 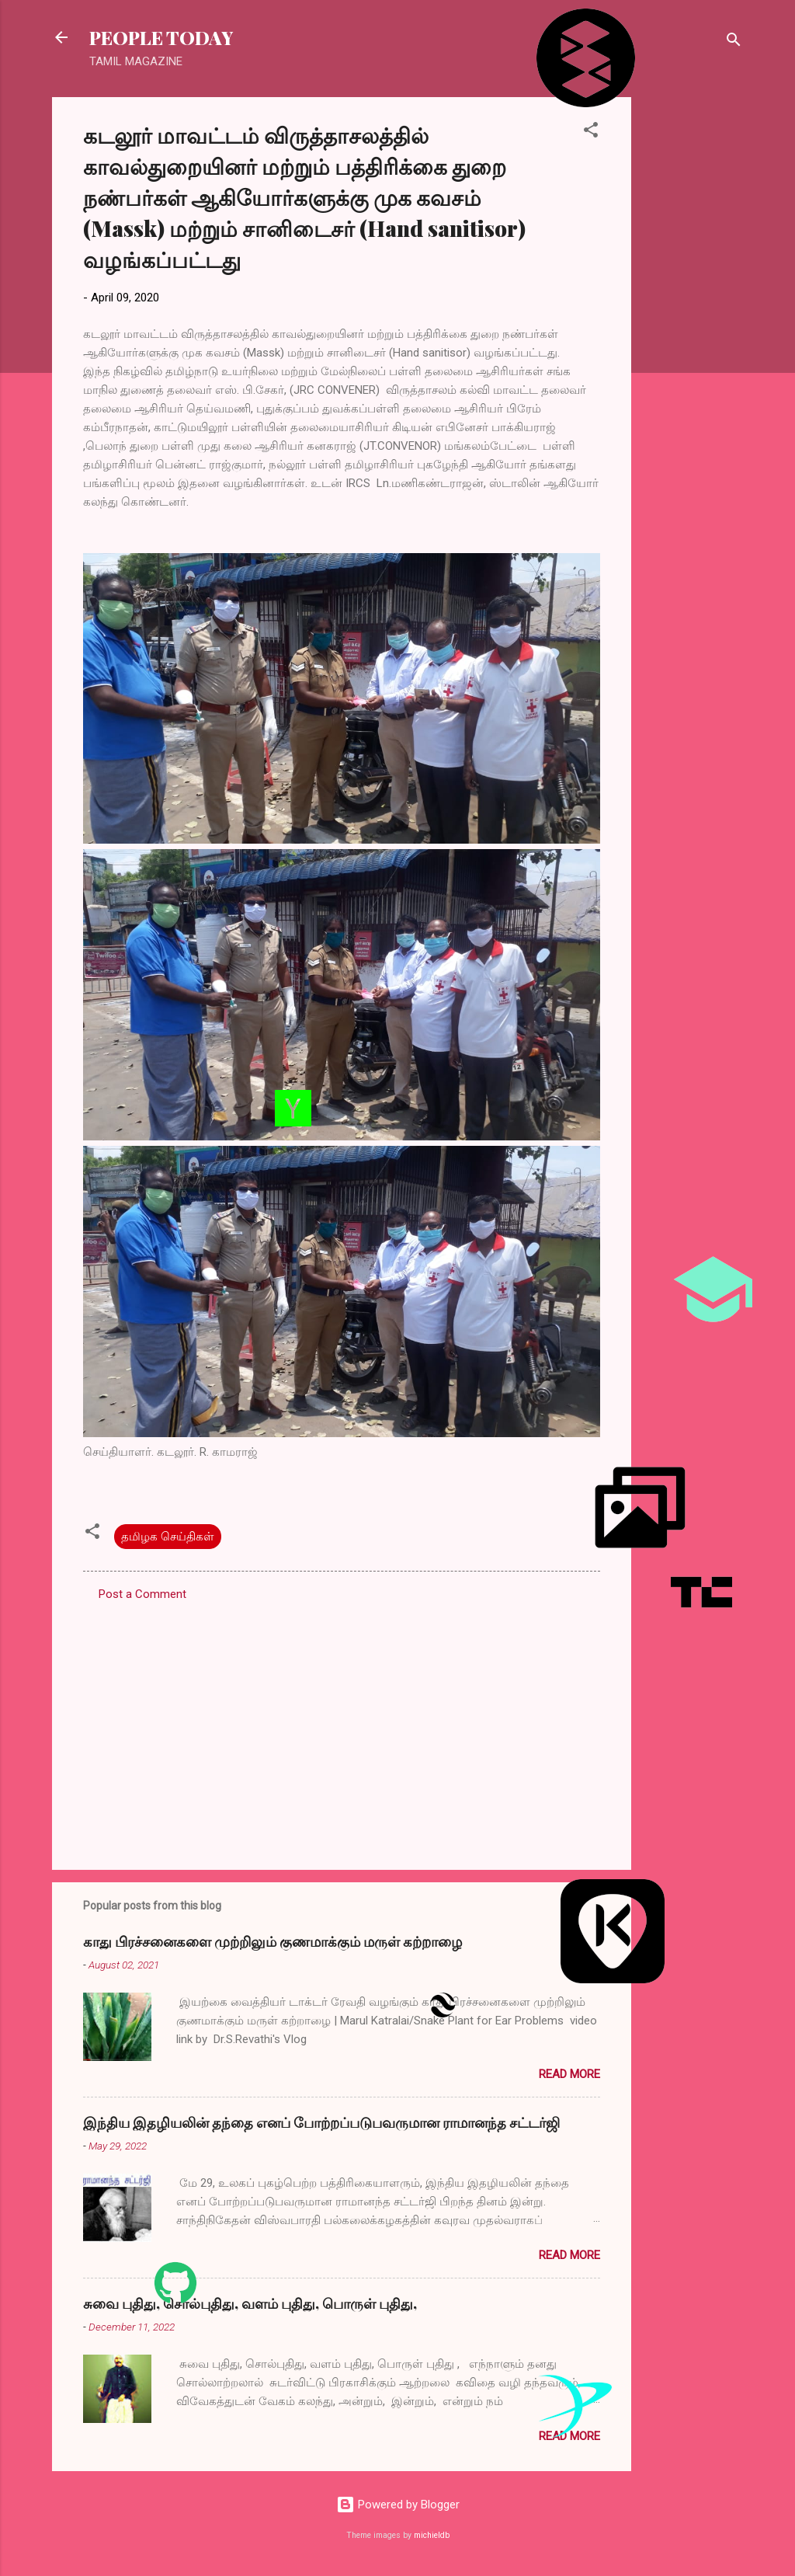 I want to click on open Google Earth app, so click(x=443, y=2005).